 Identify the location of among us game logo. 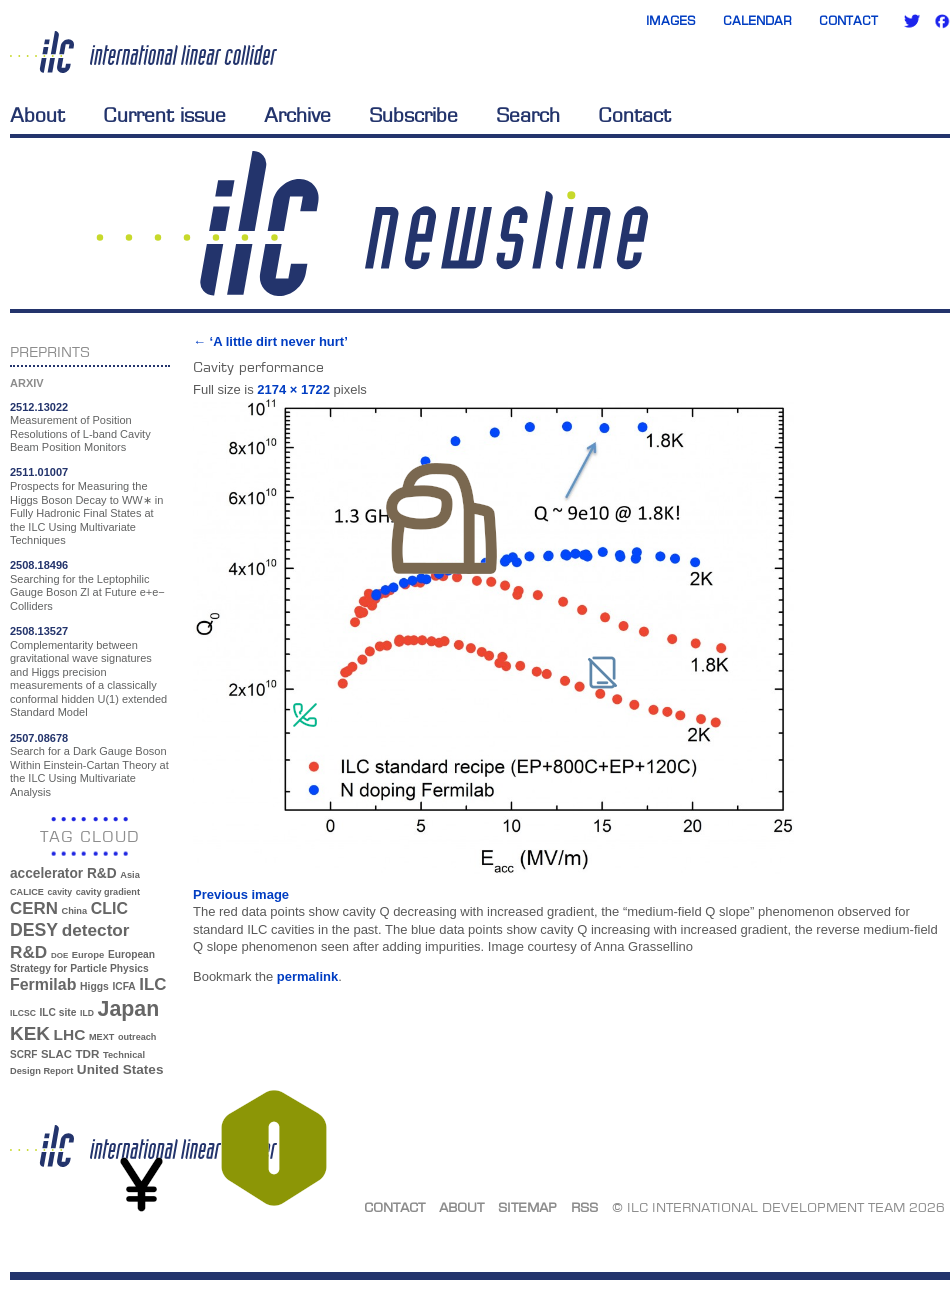
(441, 518).